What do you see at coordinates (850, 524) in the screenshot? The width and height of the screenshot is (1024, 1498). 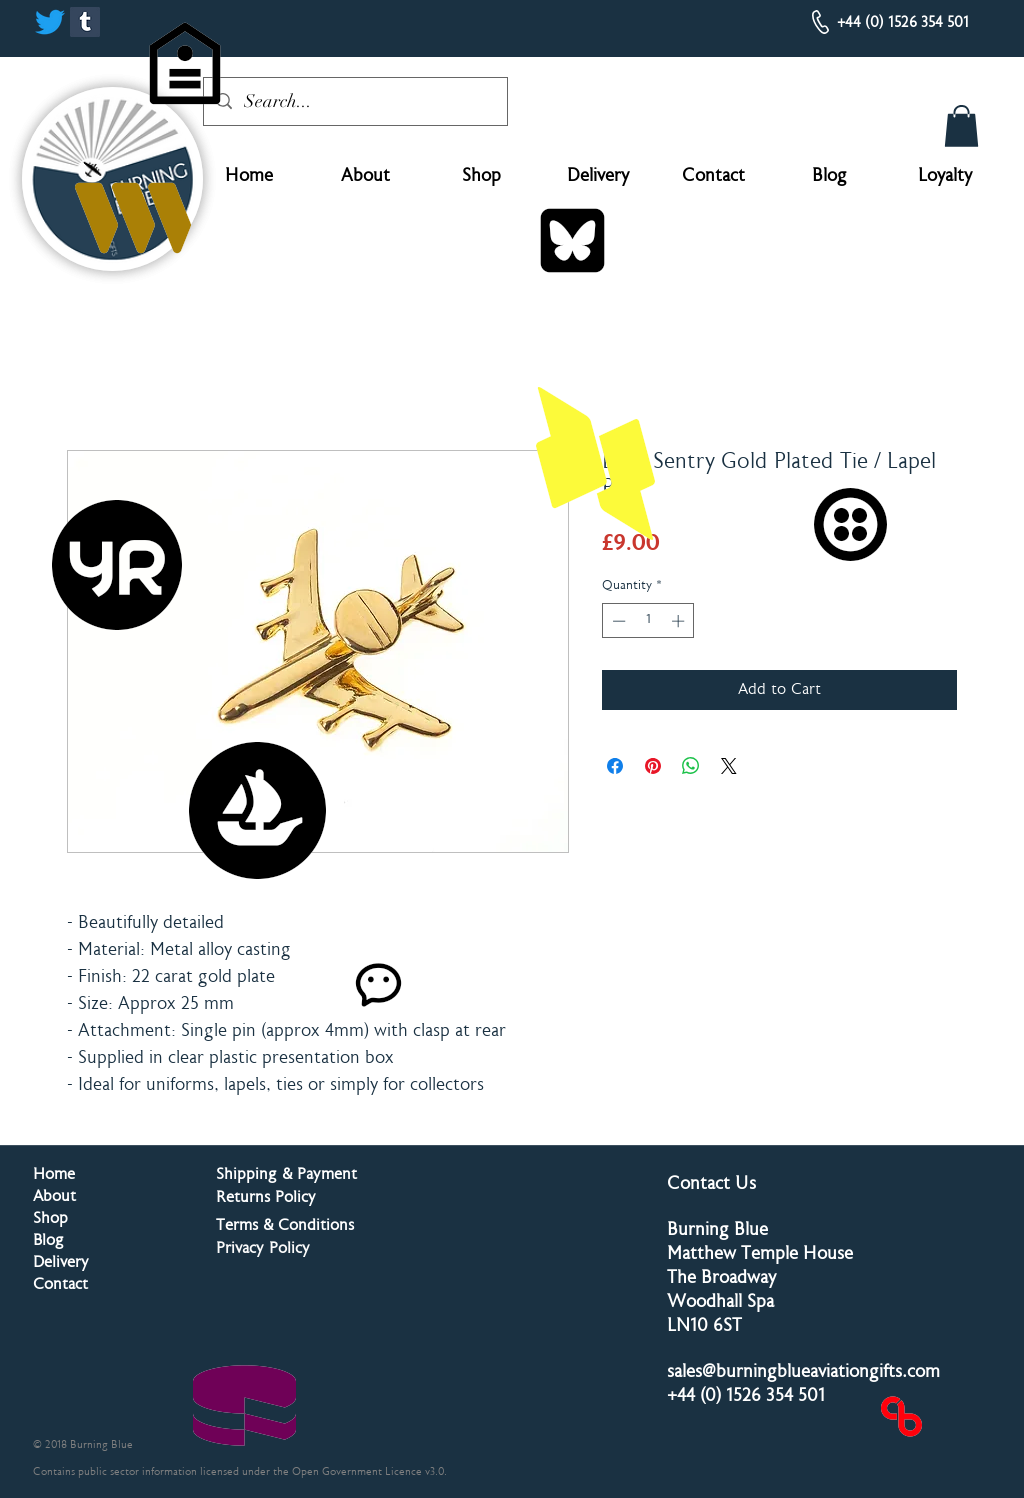 I see `twilio logo - cloud communications platform` at bounding box center [850, 524].